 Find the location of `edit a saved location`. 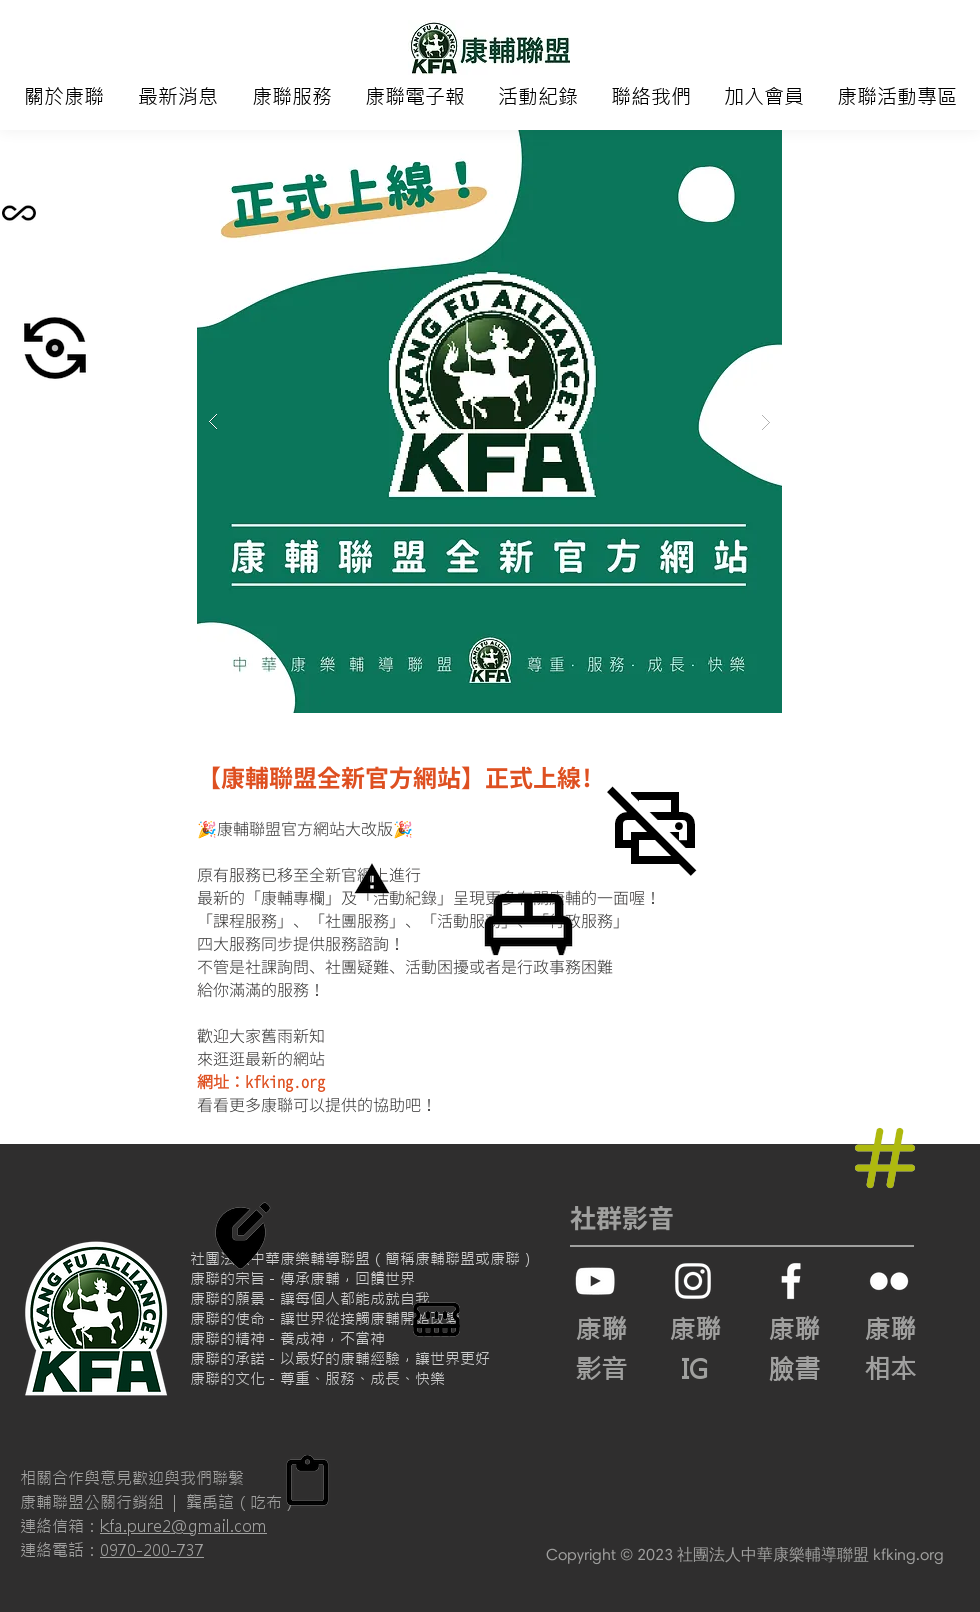

edit a saved location is located at coordinates (240, 1238).